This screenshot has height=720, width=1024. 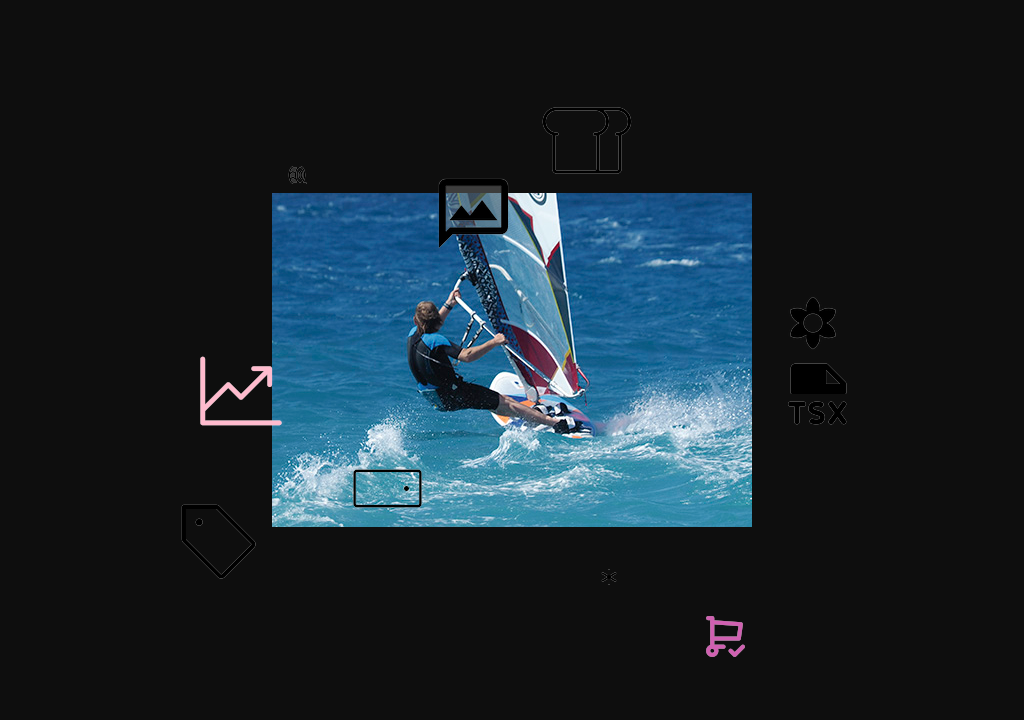 I want to click on open a TypeScript JSX file, so click(x=818, y=396).